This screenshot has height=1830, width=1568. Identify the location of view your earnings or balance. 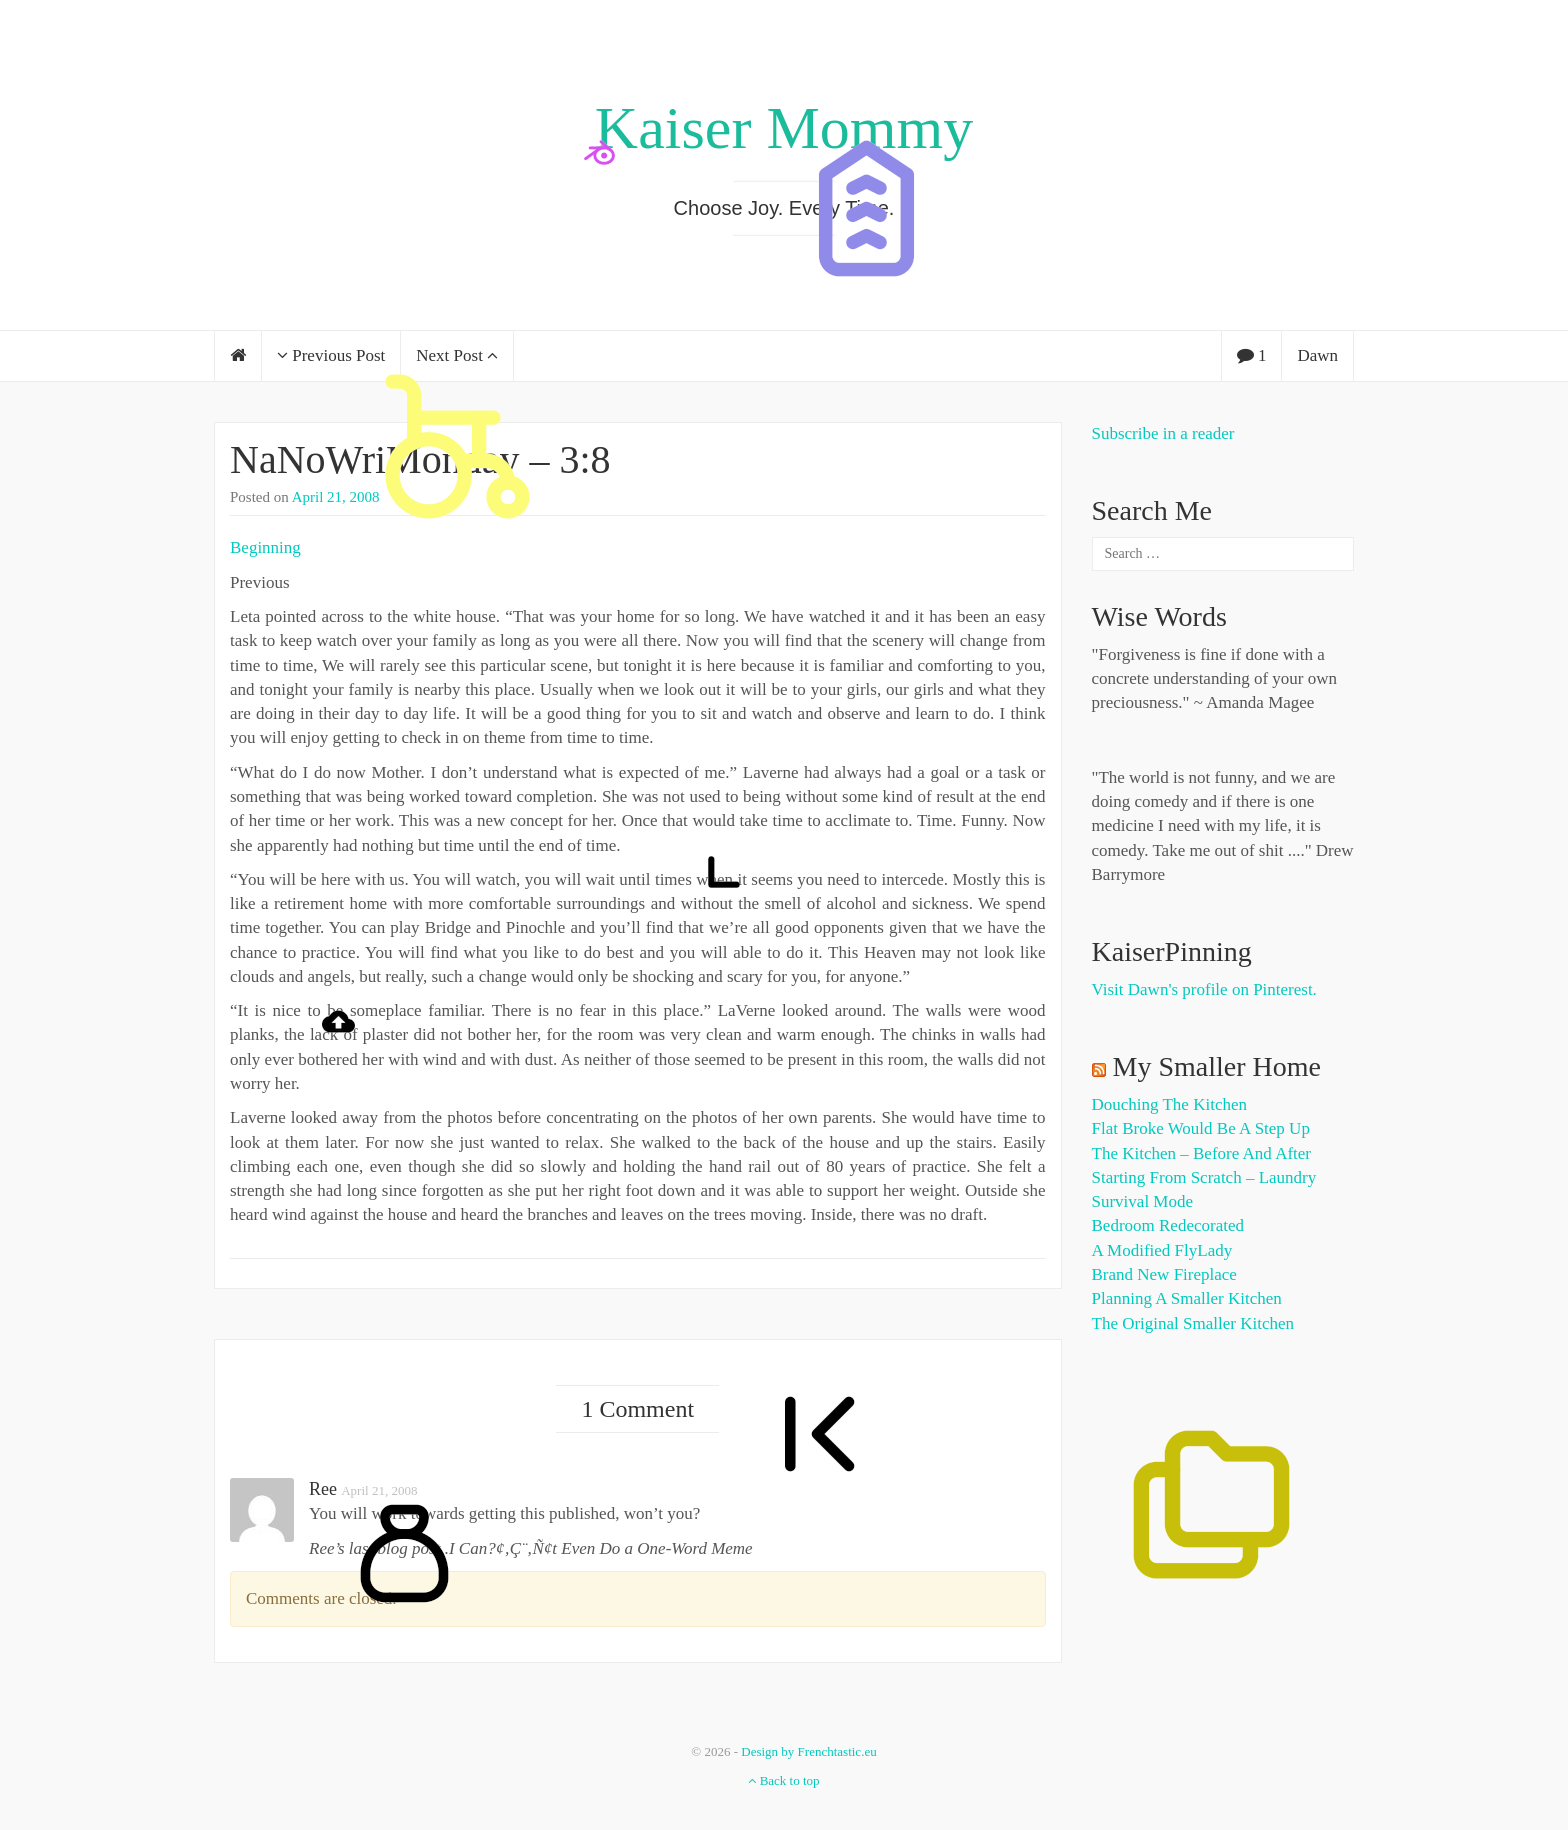
(404, 1553).